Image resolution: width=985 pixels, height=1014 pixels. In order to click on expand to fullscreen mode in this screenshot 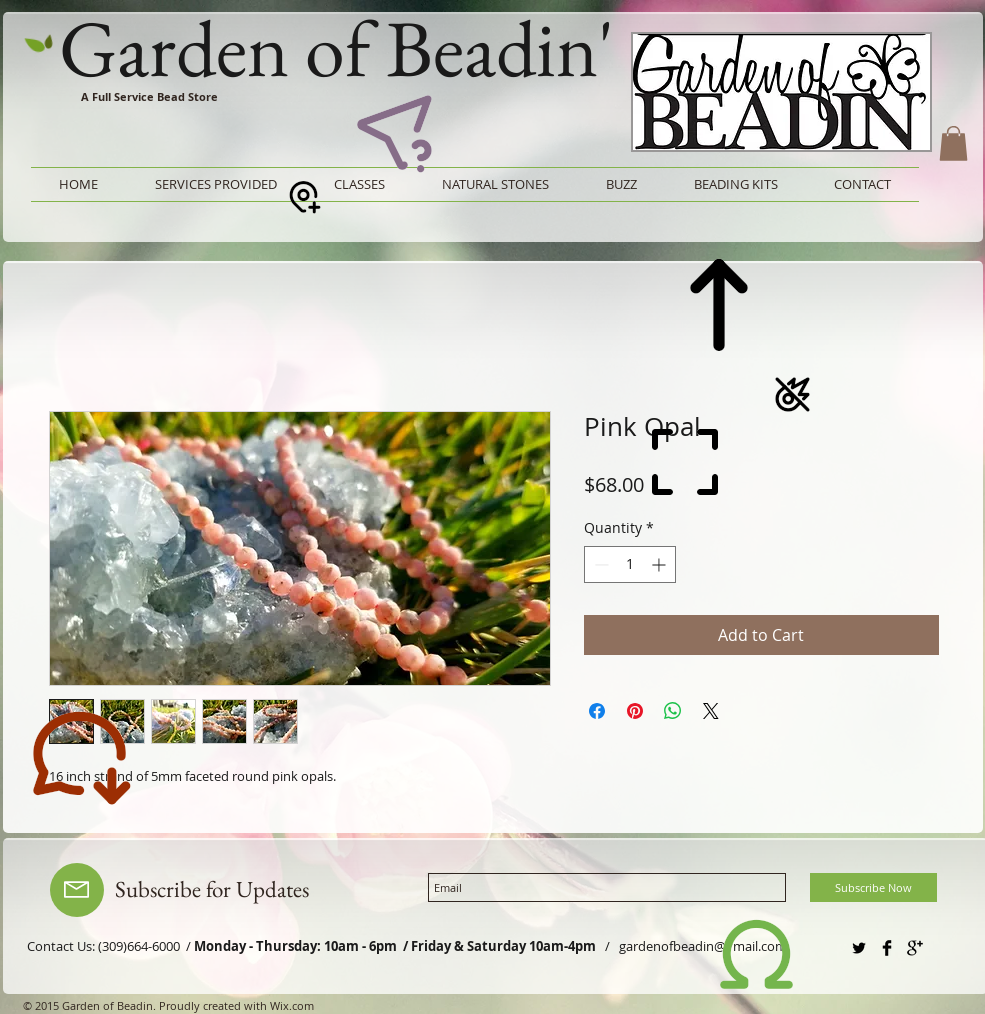, I will do `click(685, 462)`.